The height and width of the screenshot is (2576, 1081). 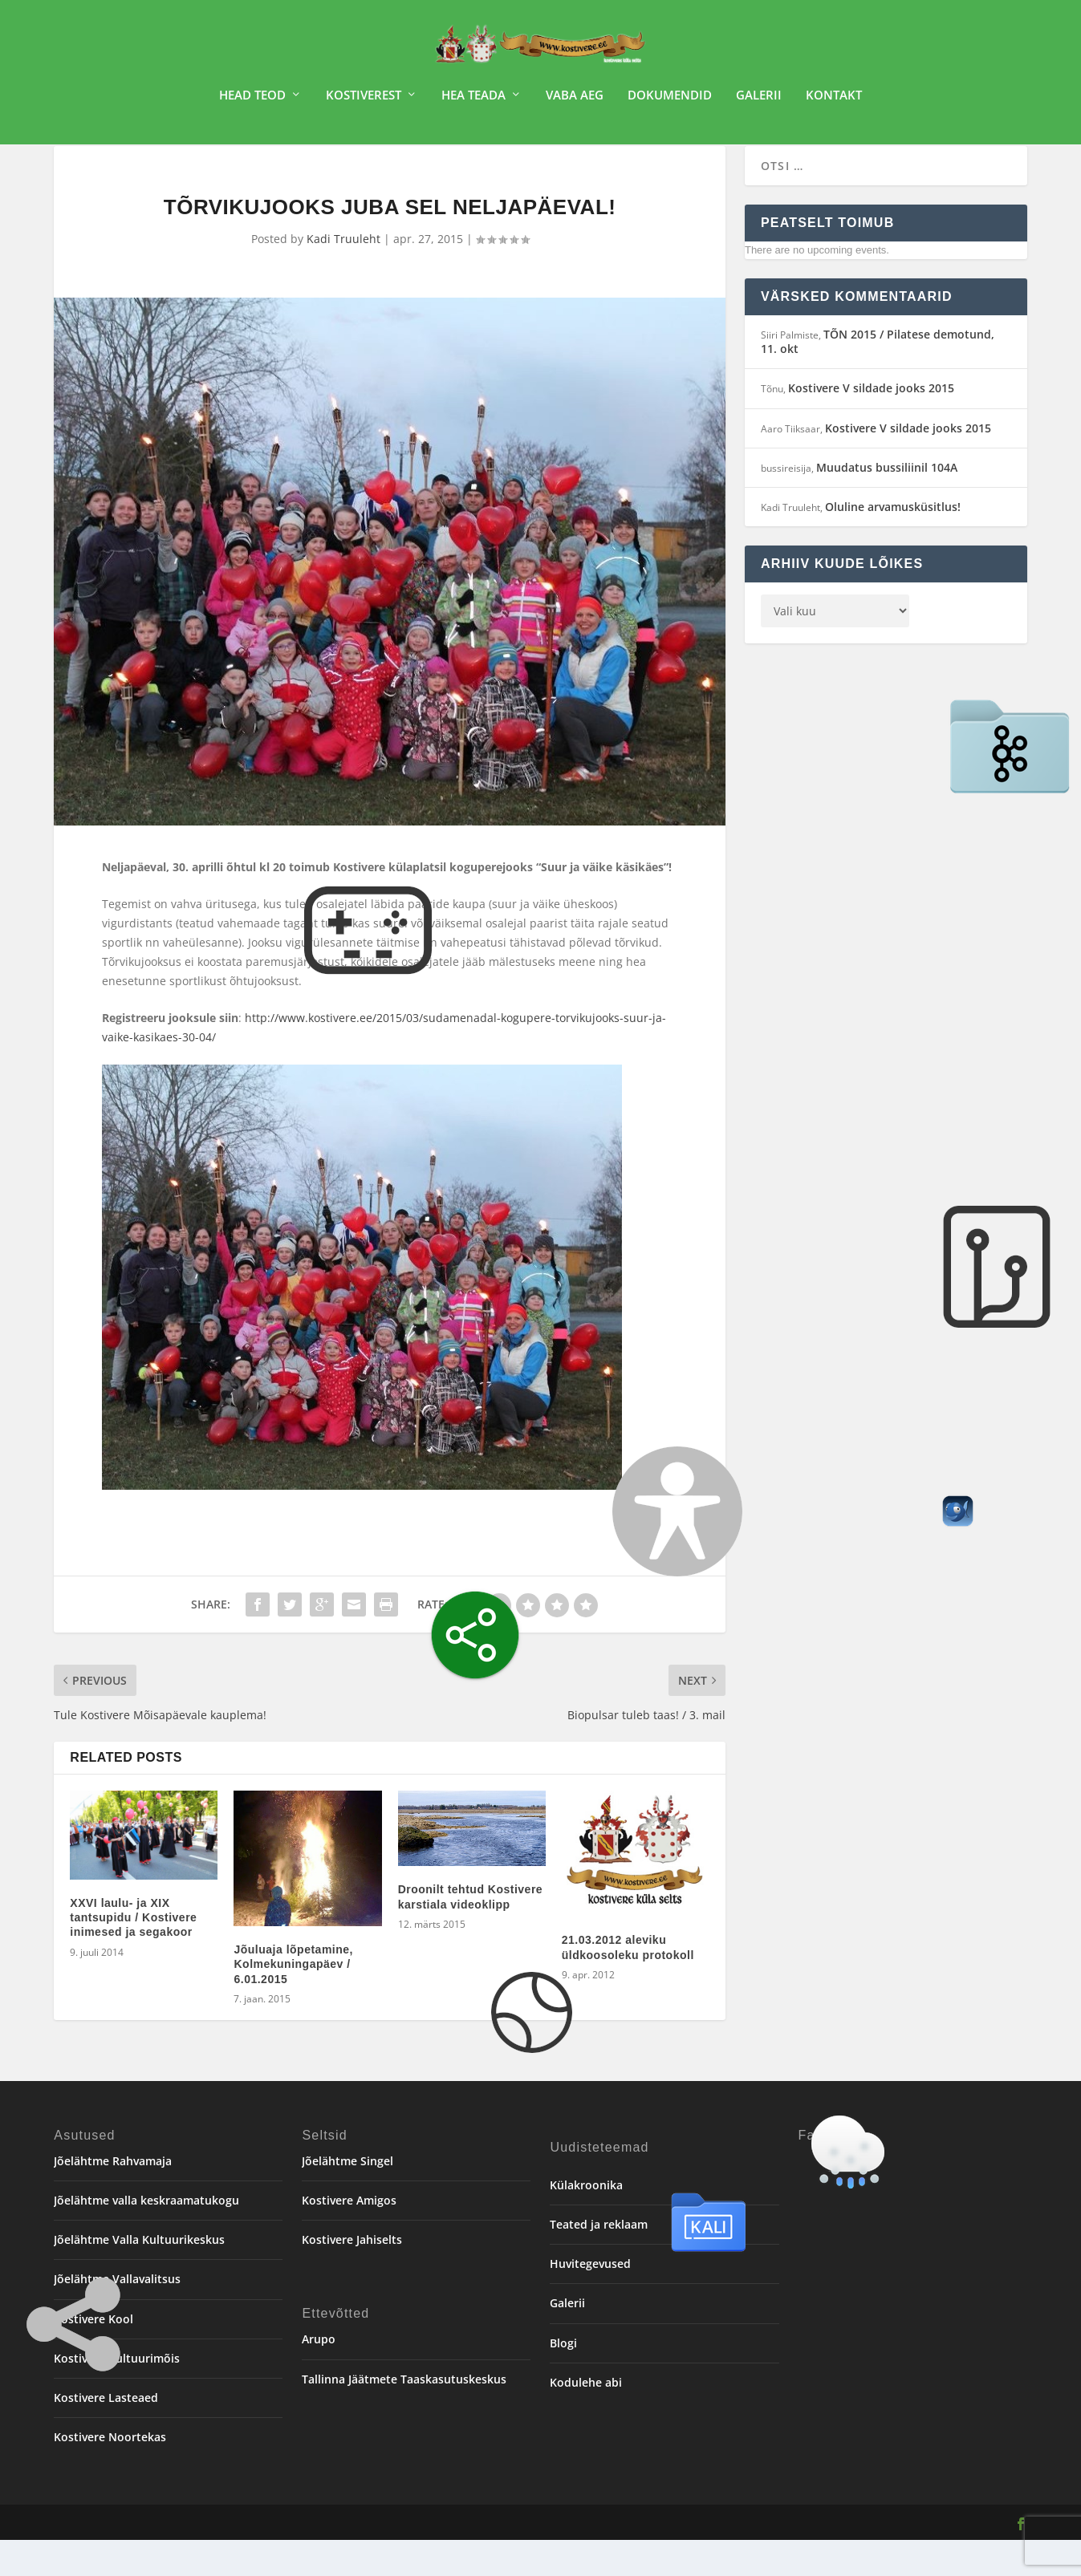 I want to click on folder containing kali linux files or tools, so click(x=708, y=2224).